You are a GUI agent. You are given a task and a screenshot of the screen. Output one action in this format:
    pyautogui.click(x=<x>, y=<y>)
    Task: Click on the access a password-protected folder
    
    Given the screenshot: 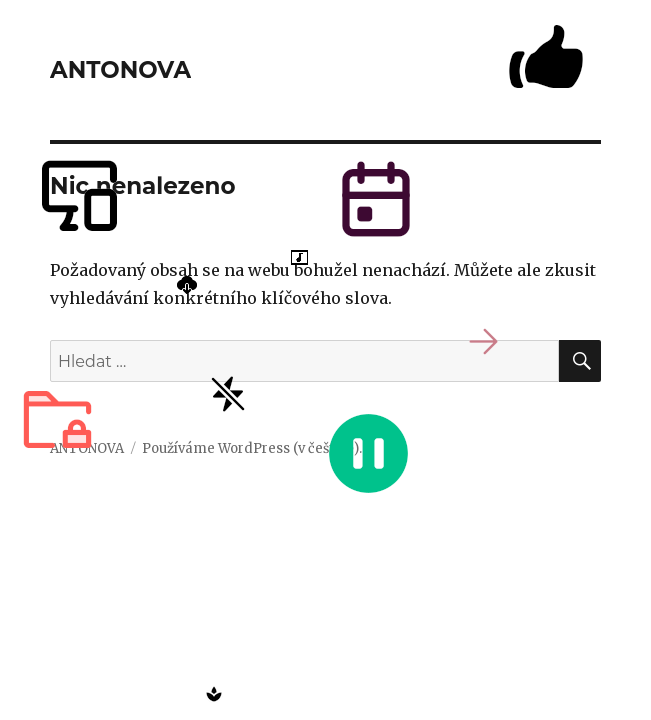 What is the action you would take?
    pyautogui.click(x=57, y=419)
    